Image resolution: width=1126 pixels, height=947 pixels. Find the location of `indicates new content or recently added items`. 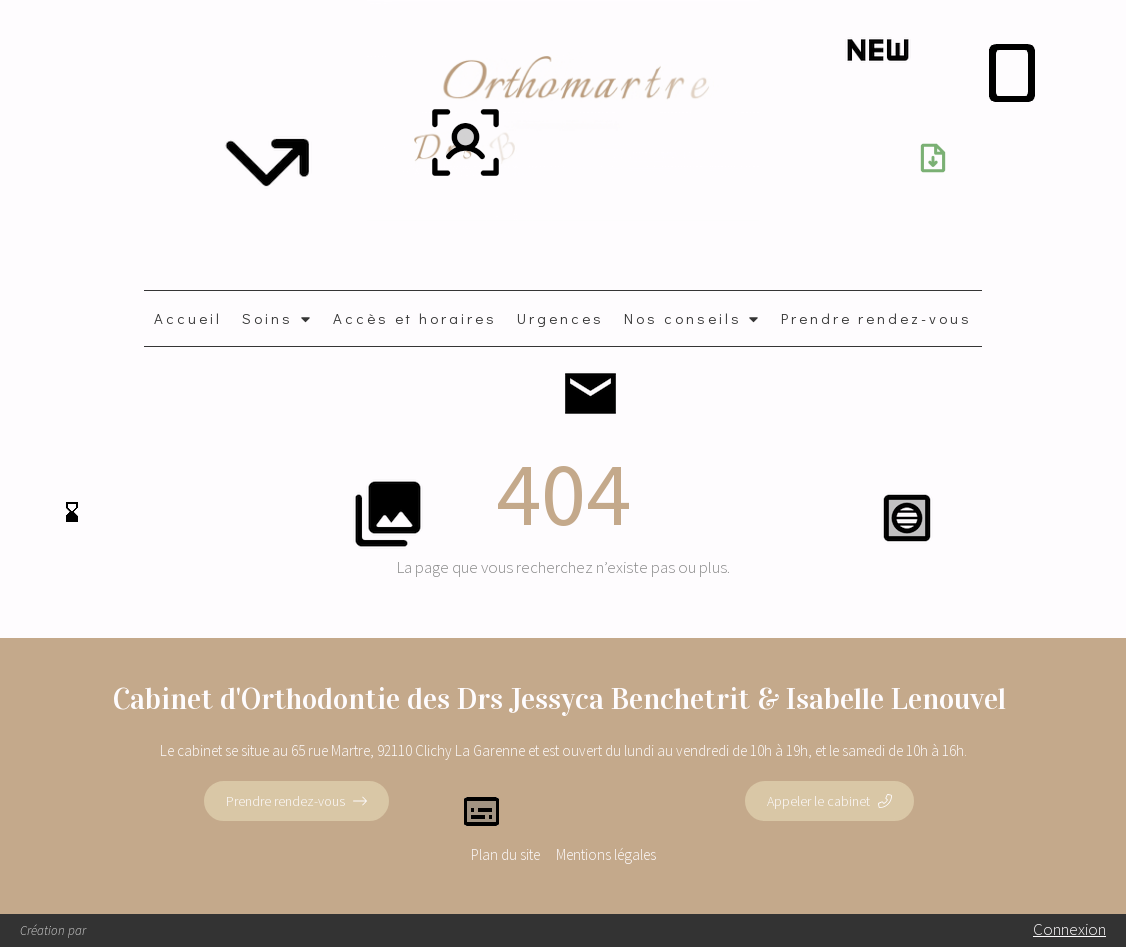

indicates new content or recently added items is located at coordinates (878, 50).